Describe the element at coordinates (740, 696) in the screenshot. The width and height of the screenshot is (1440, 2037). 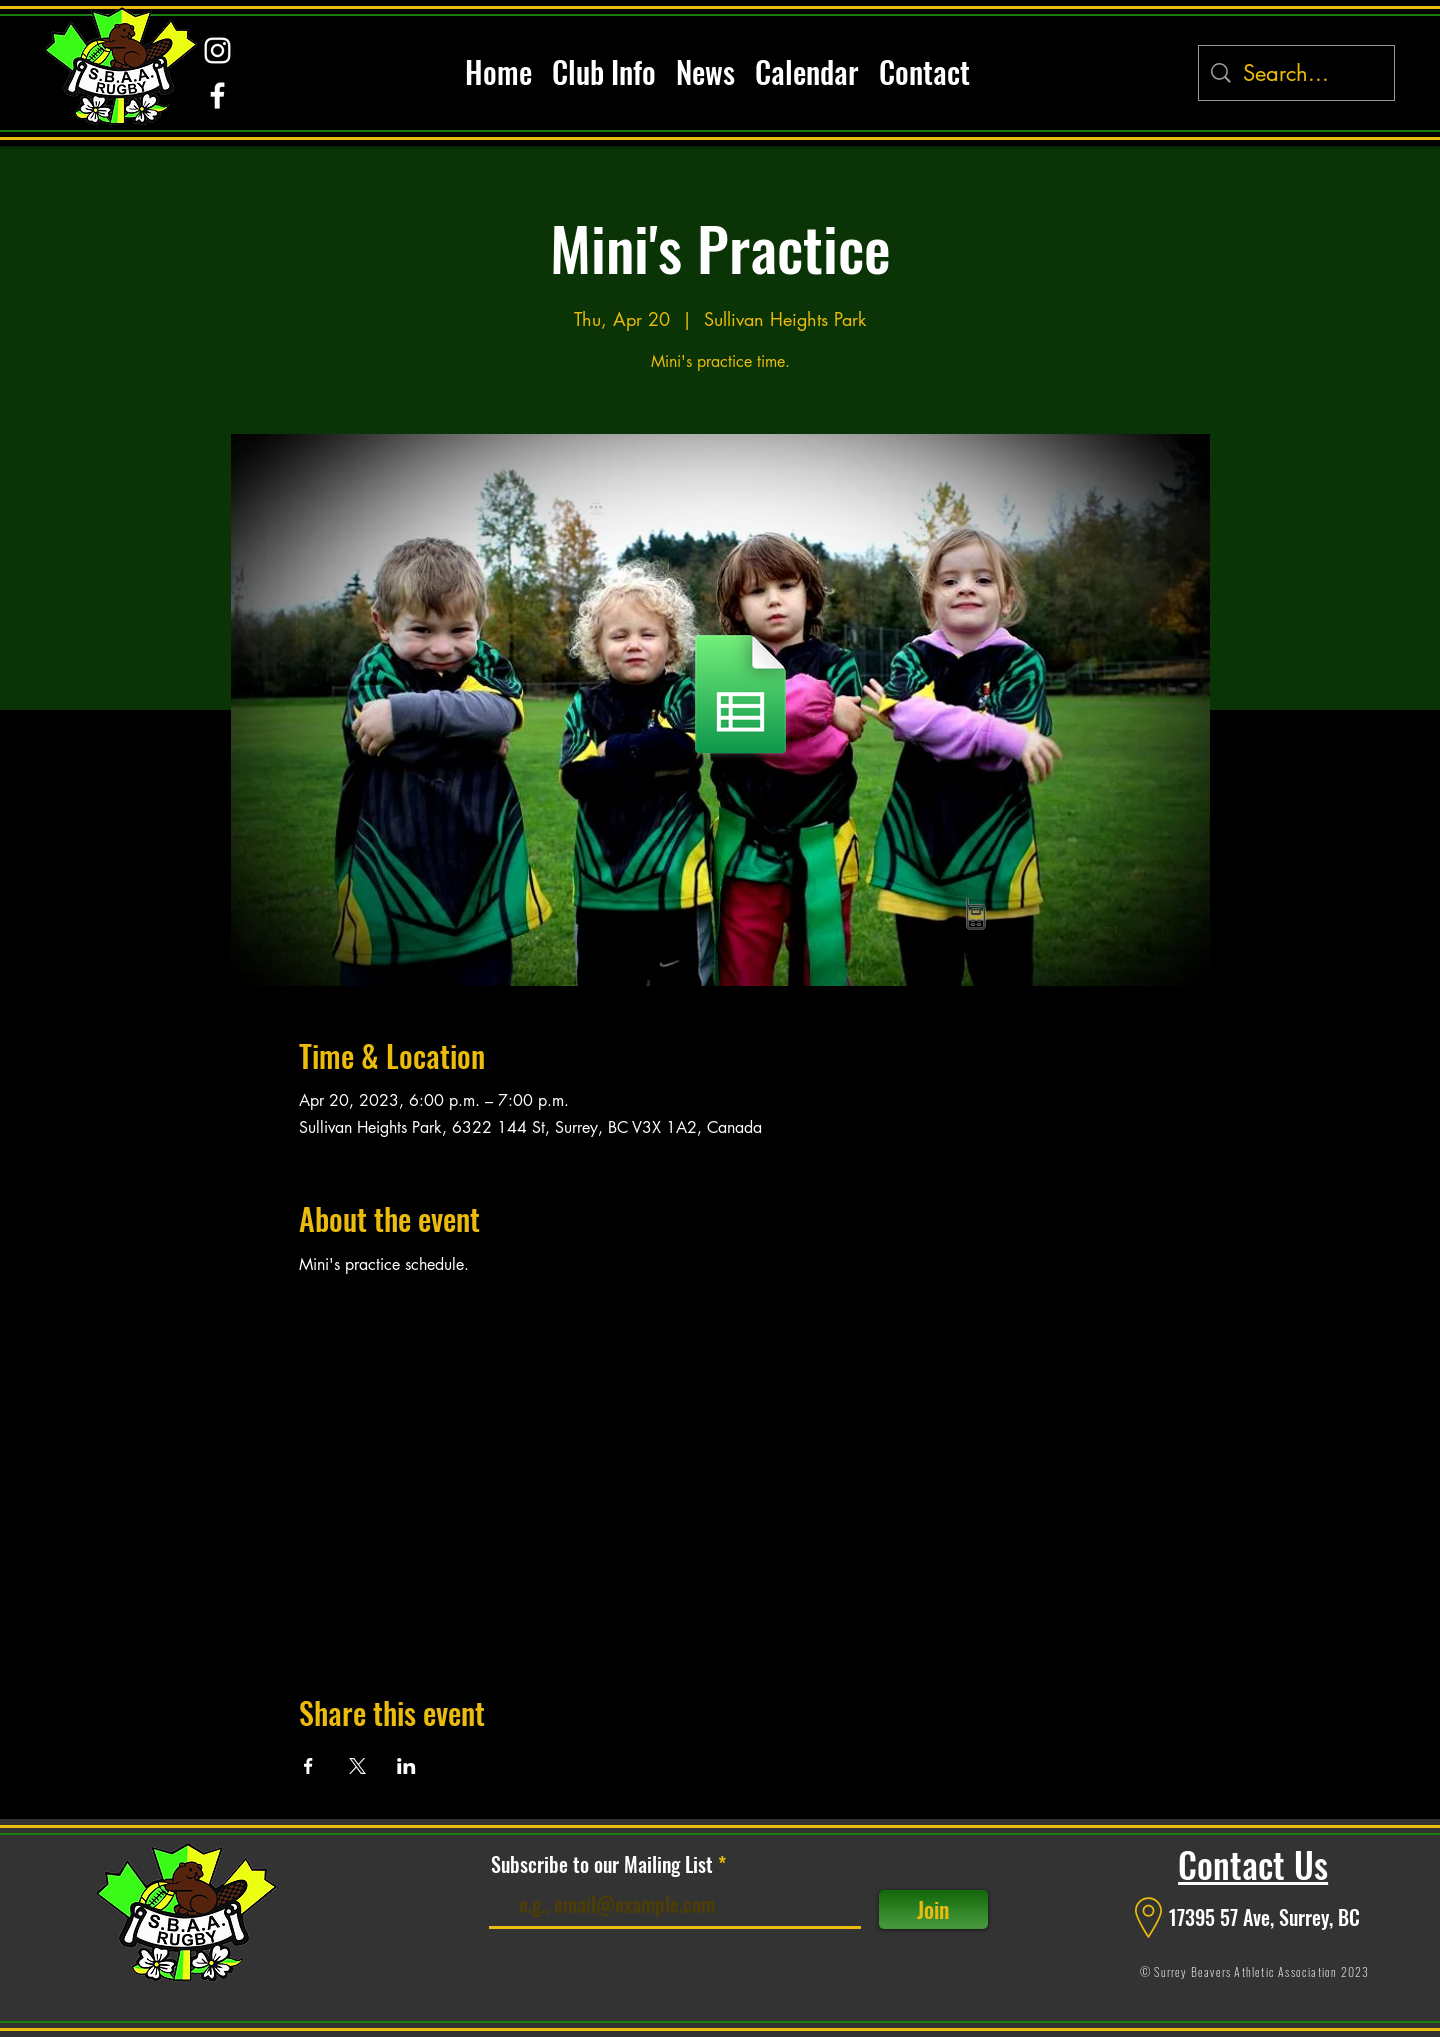
I see `open a spreadsheet file` at that location.